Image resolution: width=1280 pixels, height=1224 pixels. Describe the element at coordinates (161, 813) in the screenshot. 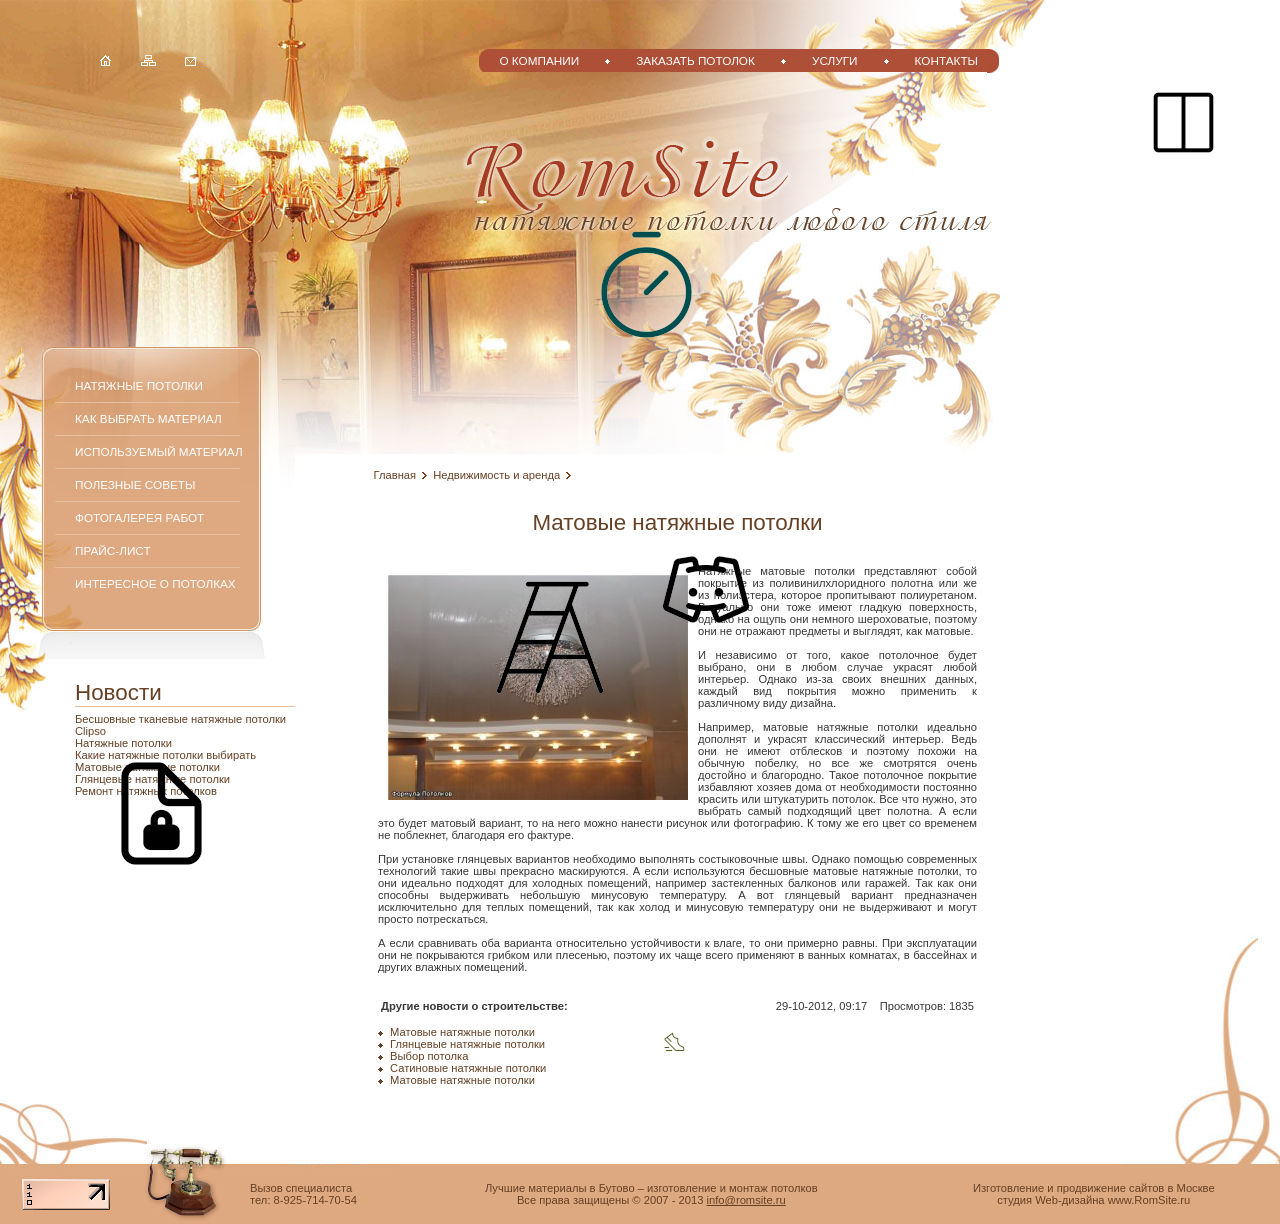

I see `view a protected or encrypted document` at that location.